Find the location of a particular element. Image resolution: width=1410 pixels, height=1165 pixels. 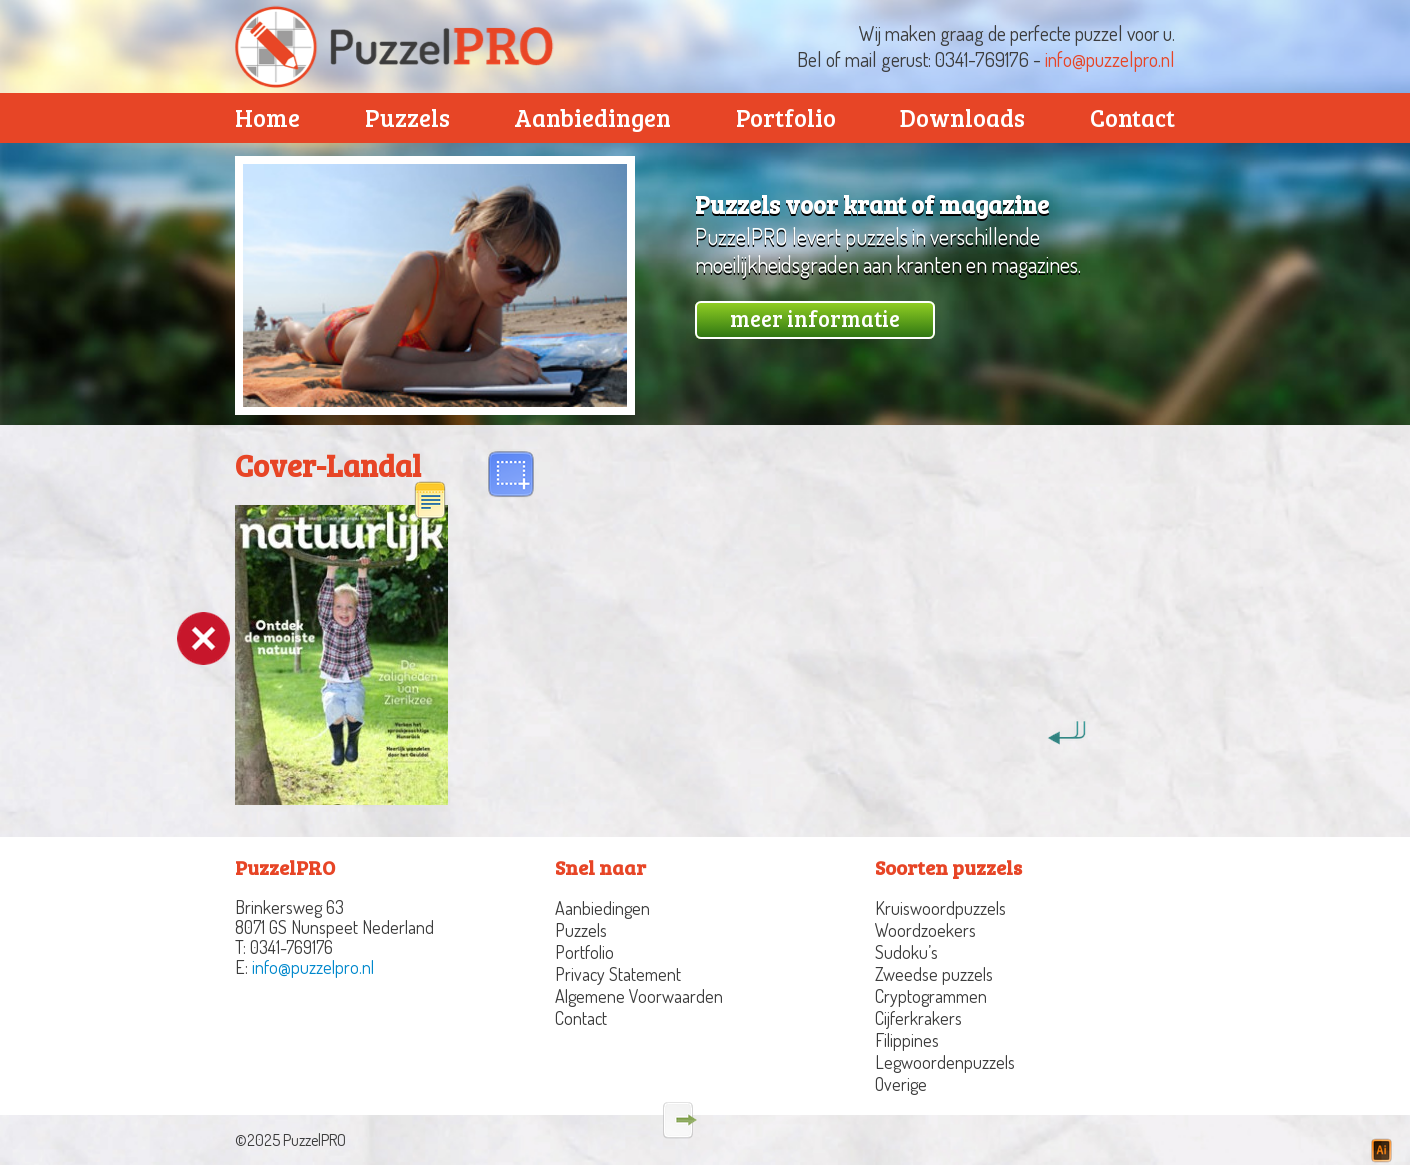

take a screenshot is located at coordinates (511, 474).